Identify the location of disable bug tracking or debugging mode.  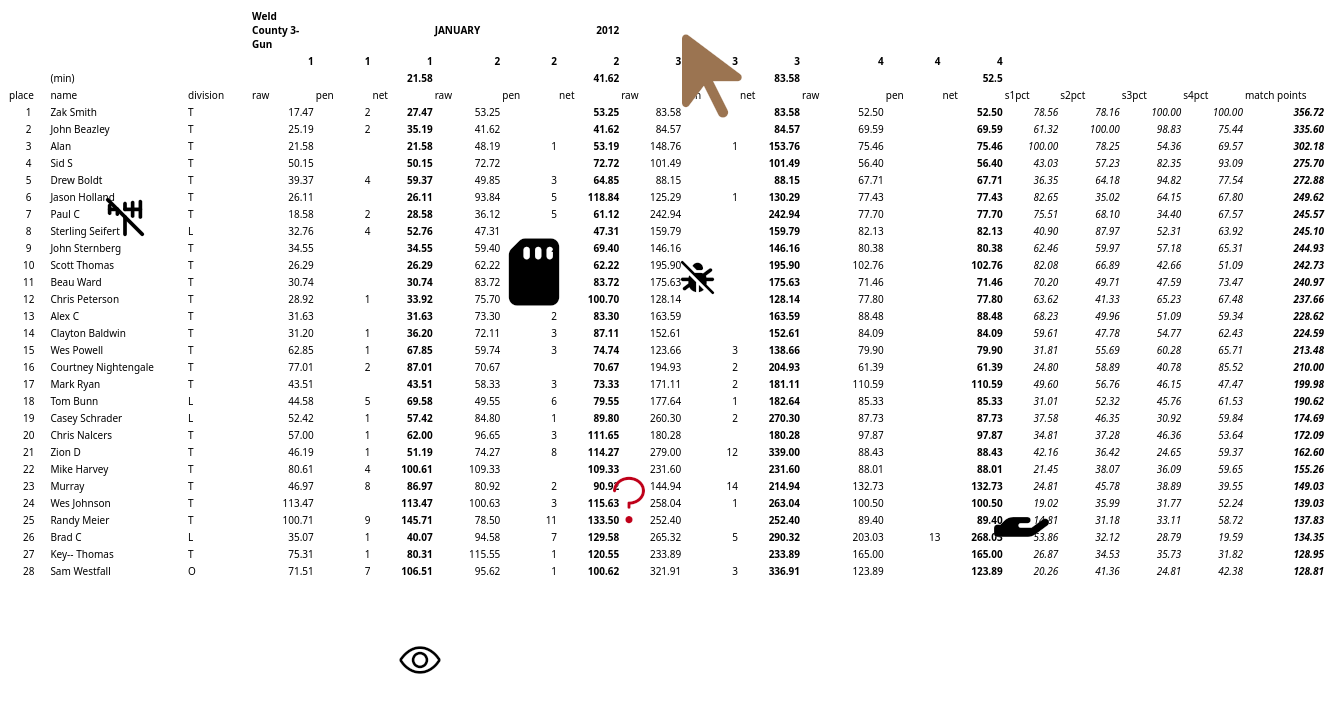
(697, 277).